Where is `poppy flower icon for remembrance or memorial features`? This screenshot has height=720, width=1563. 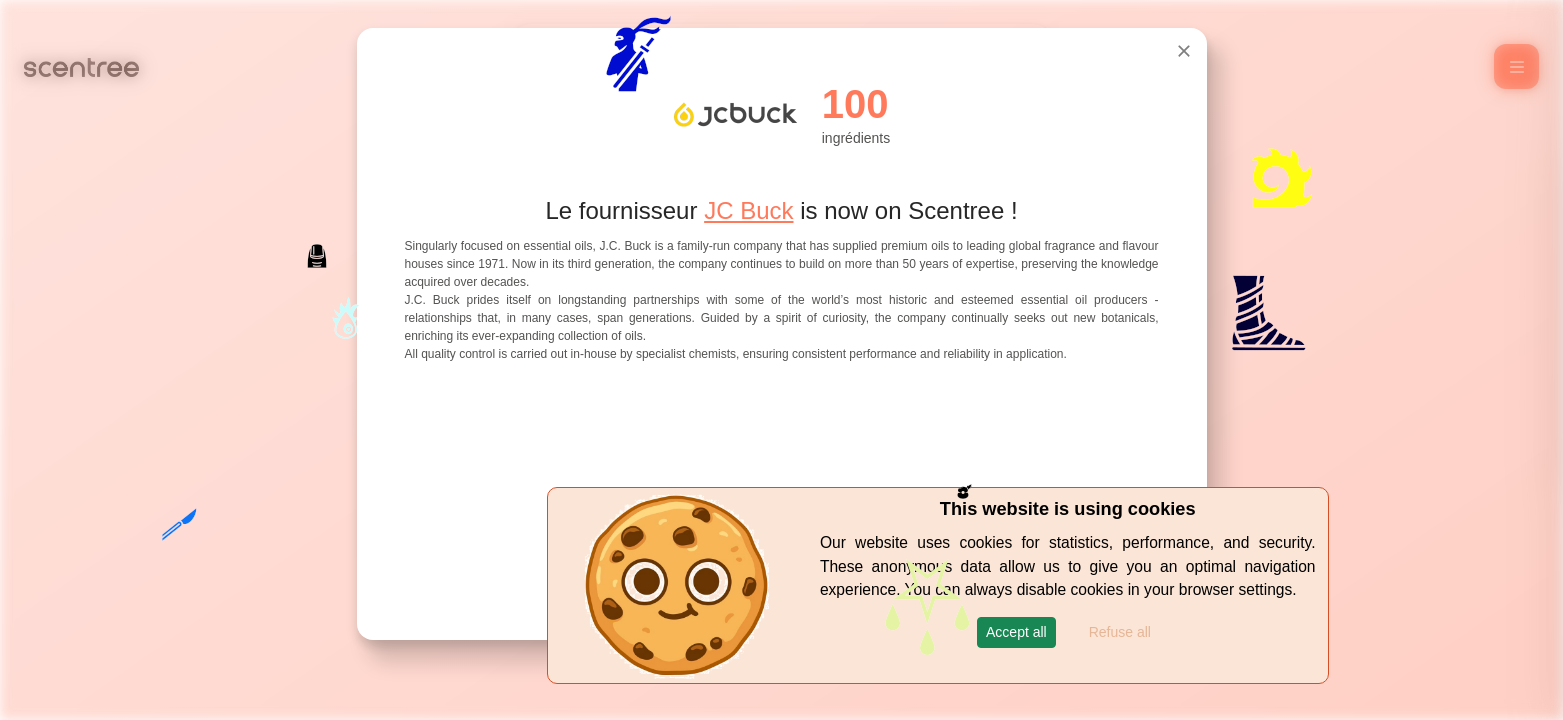
poppy flower icon for remembrance or memorial features is located at coordinates (964, 491).